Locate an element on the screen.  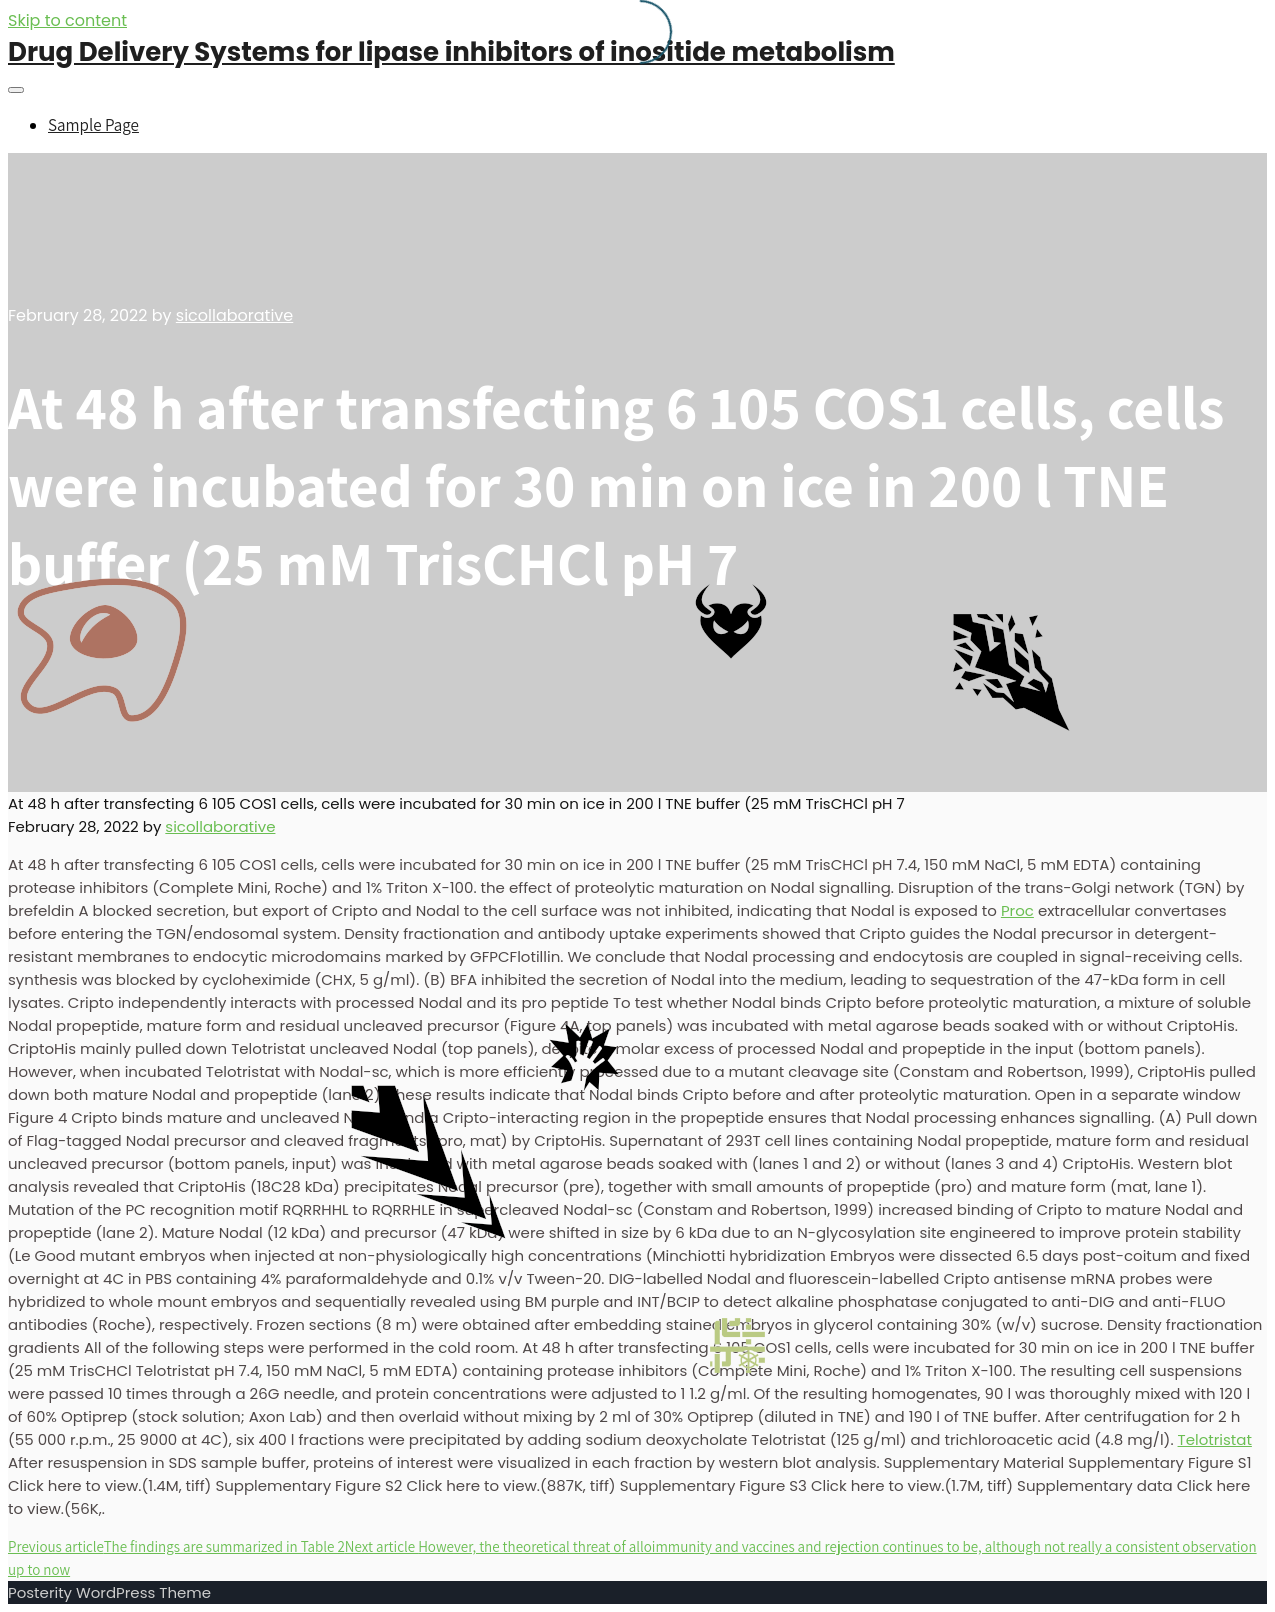
ingredient icon for cooking or recipe apps is located at coordinates (102, 642).